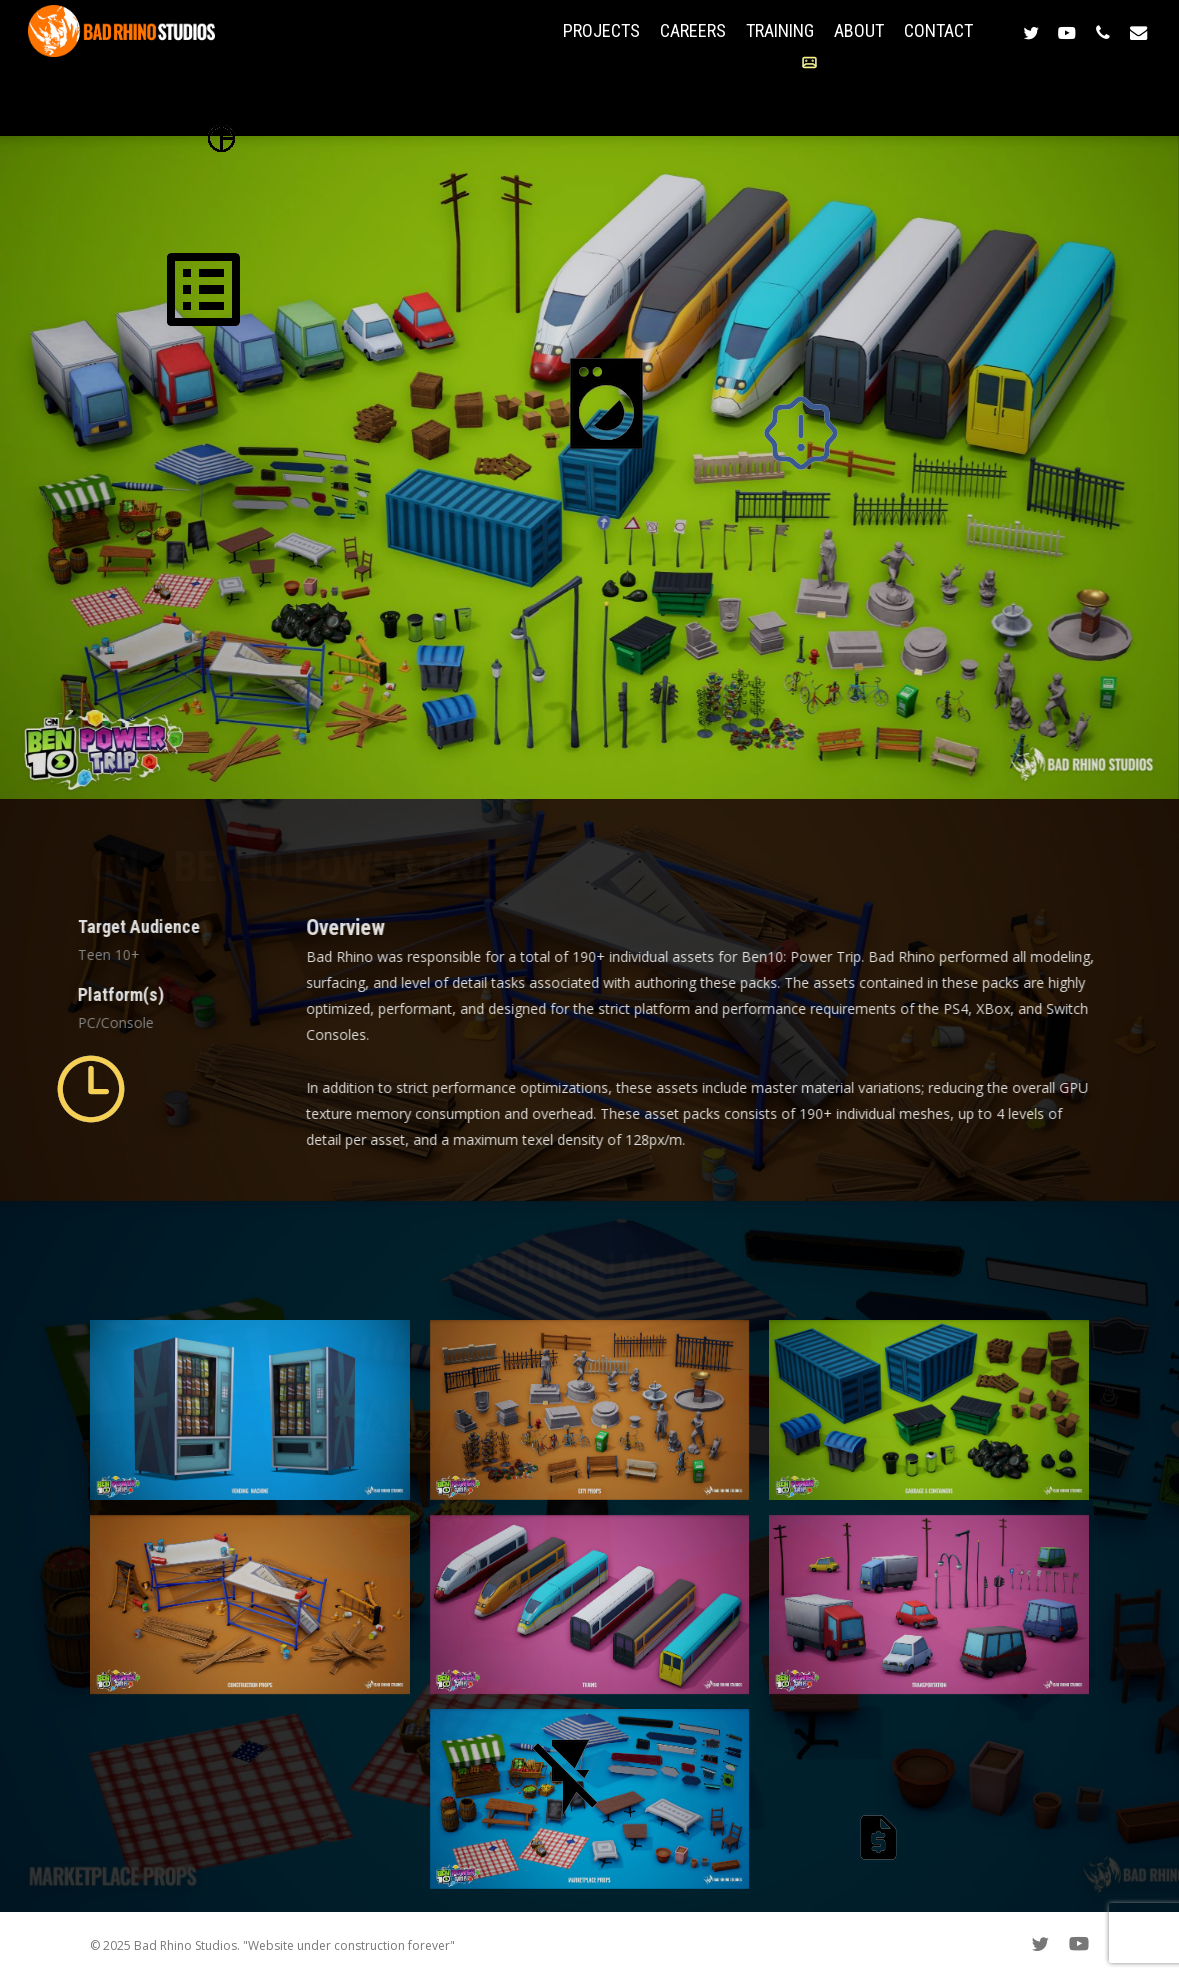 The width and height of the screenshot is (1179, 1977). I want to click on view data breakdown or statistics, so click(221, 138).